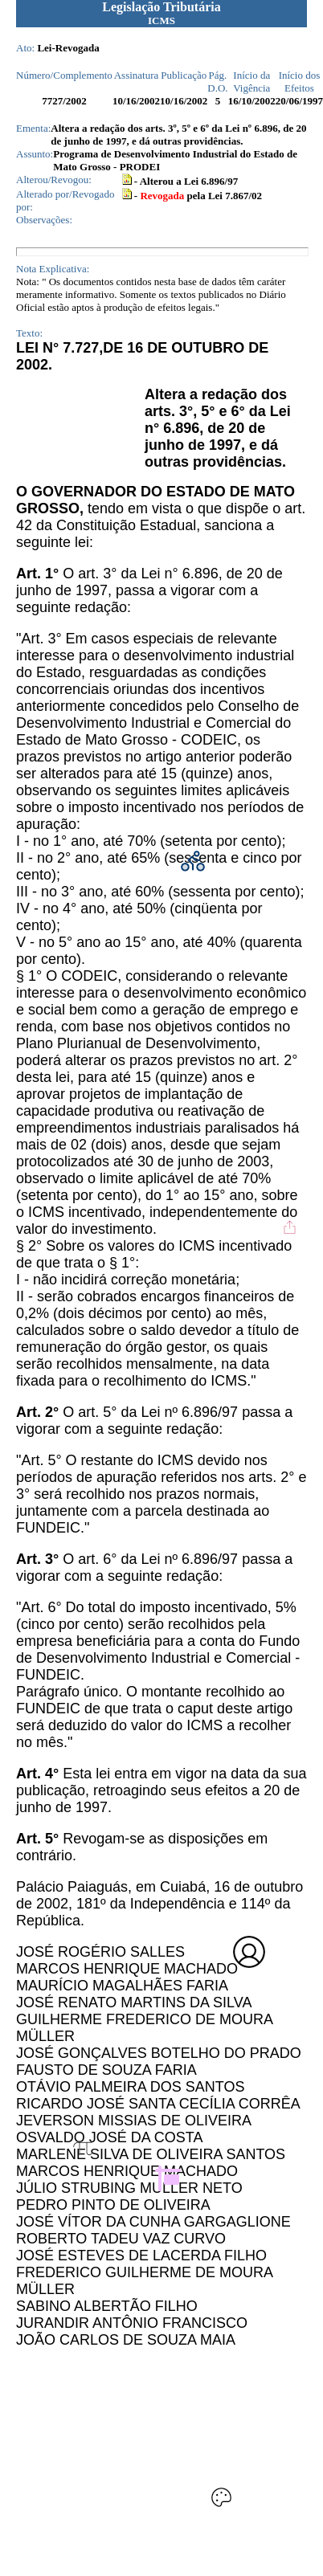 The height and width of the screenshot is (2576, 323). I want to click on access color or theme settings, so click(221, 2497).